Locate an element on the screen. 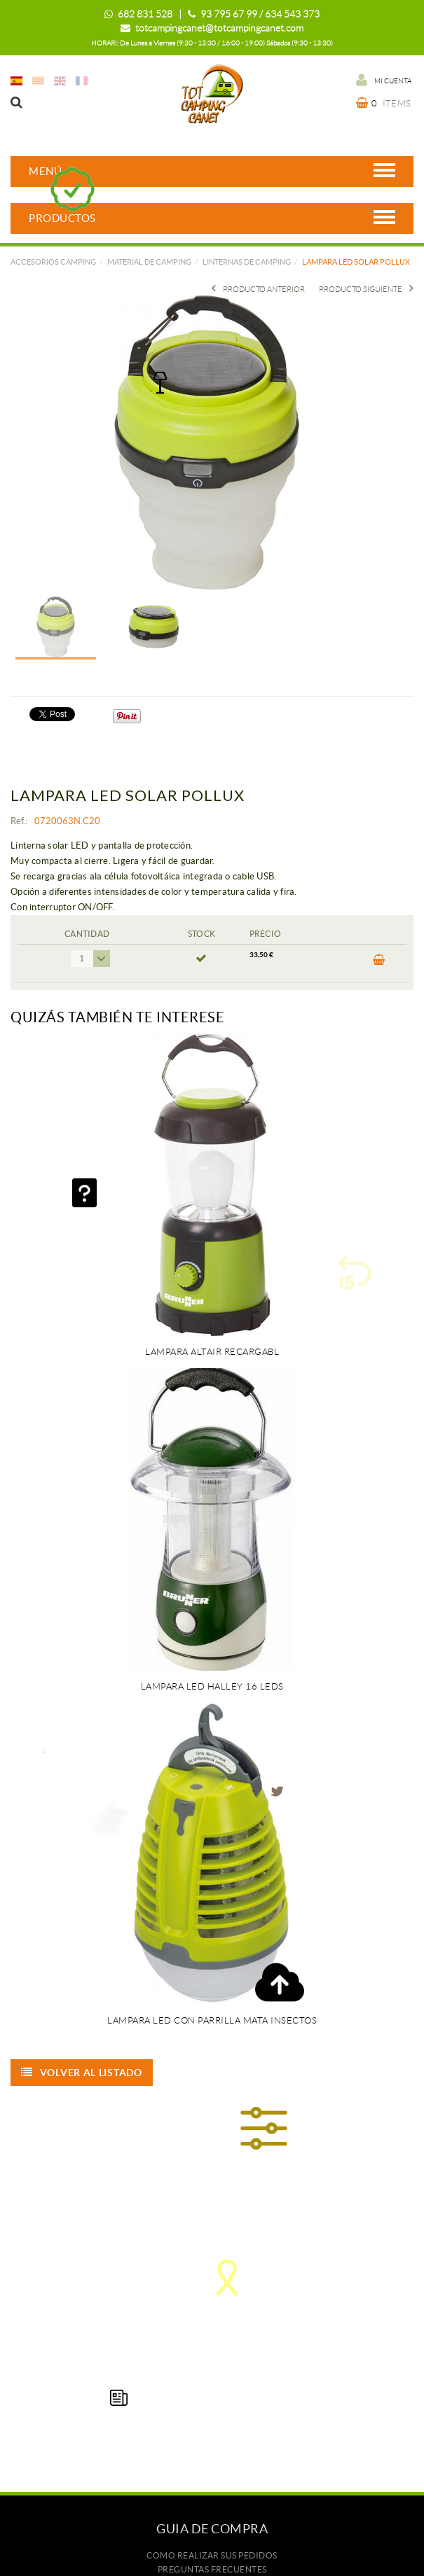 This screenshot has height=2576, width=424. access help or FAQ section is located at coordinates (84, 1192).